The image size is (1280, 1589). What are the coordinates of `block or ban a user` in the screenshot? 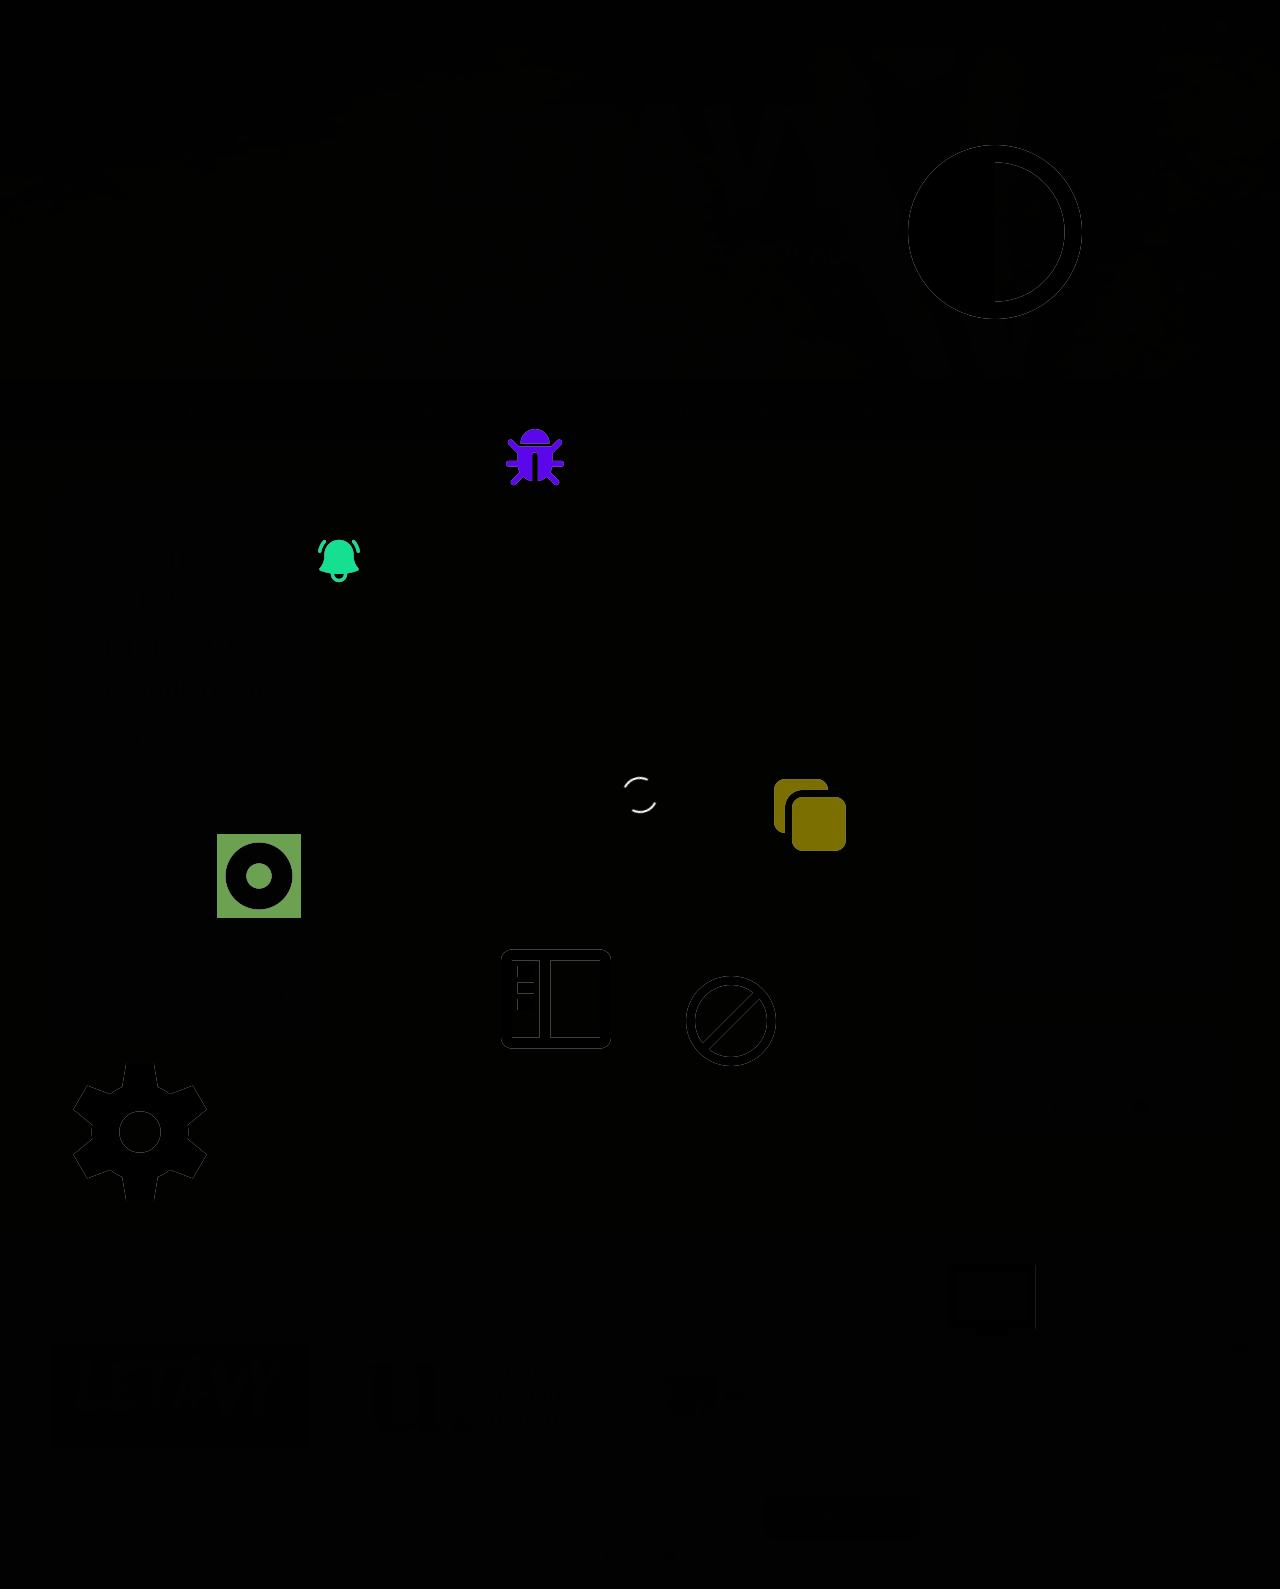 It's located at (731, 1021).